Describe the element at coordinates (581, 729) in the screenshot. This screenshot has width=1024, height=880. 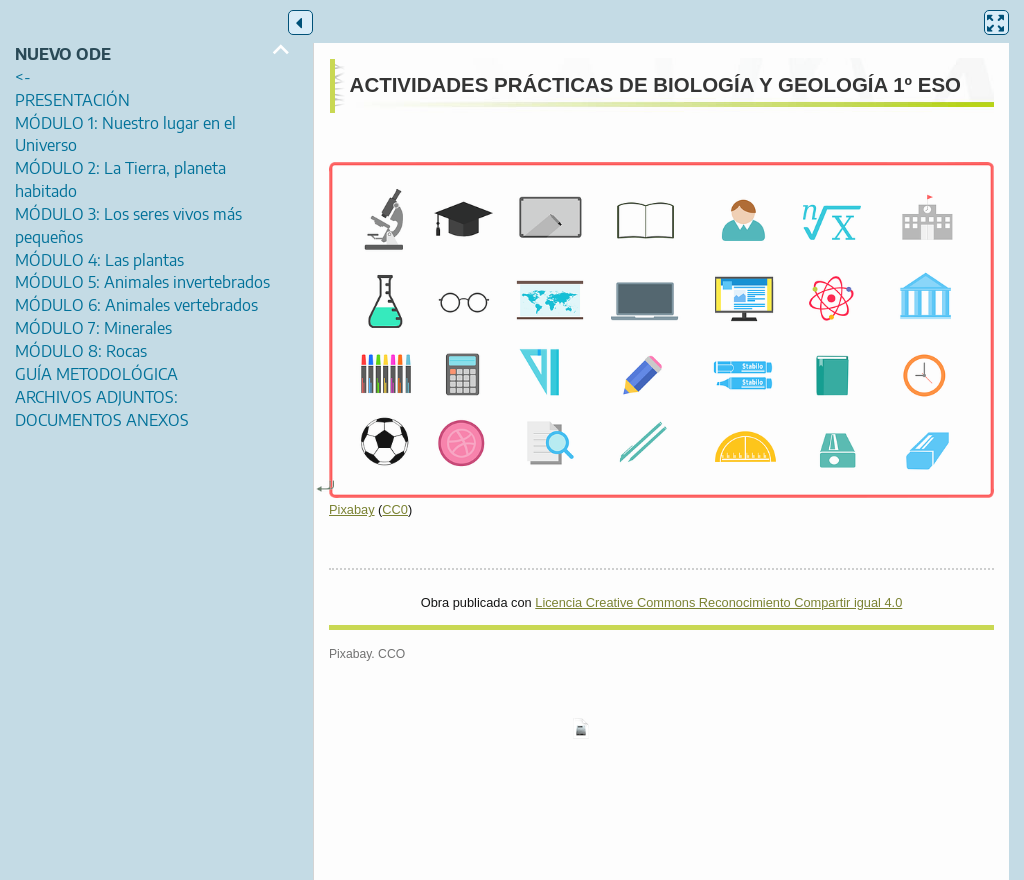
I see `mount a disk image file` at that location.